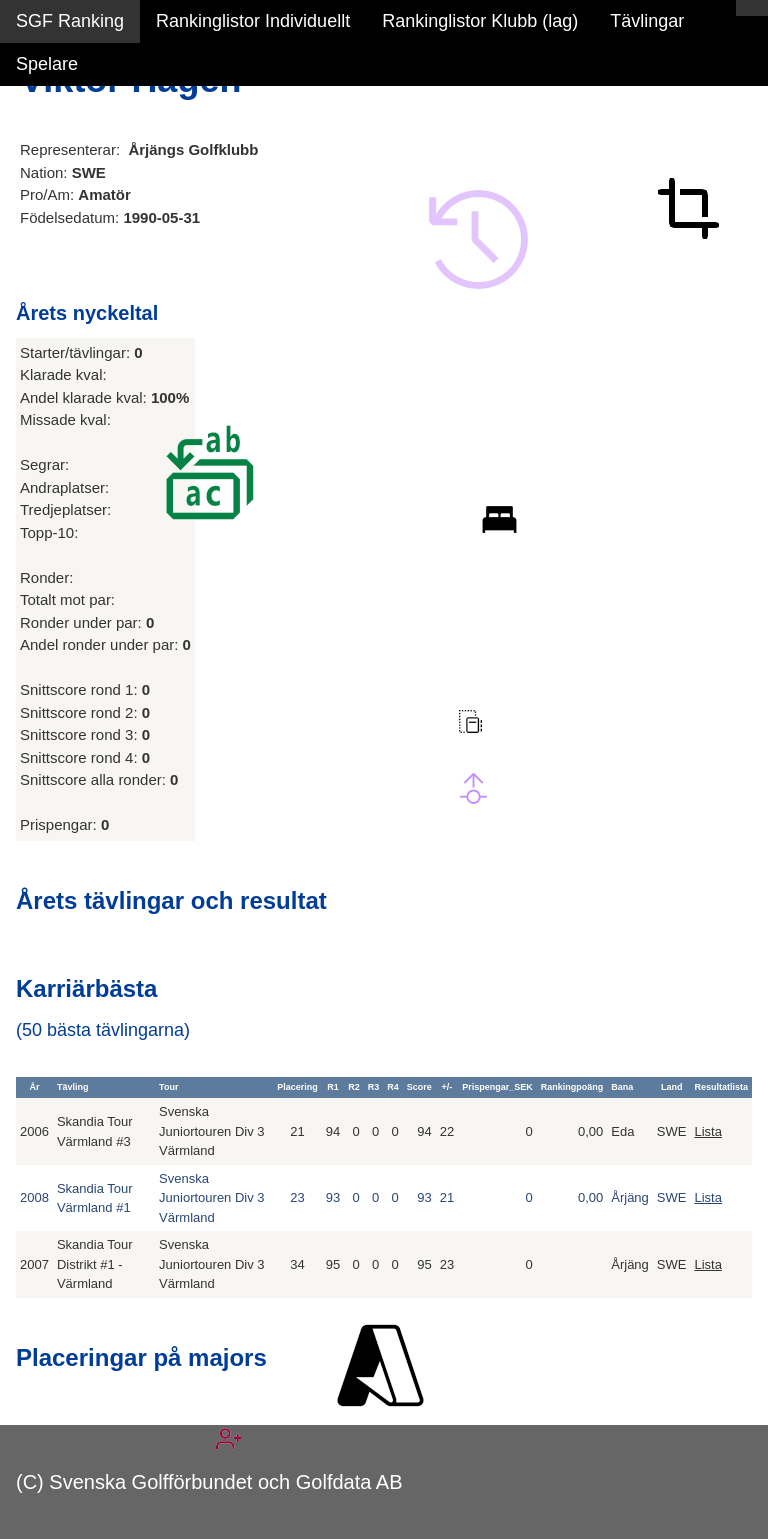 The height and width of the screenshot is (1539, 768). Describe the element at coordinates (229, 1439) in the screenshot. I see `add a new contact or friend` at that location.